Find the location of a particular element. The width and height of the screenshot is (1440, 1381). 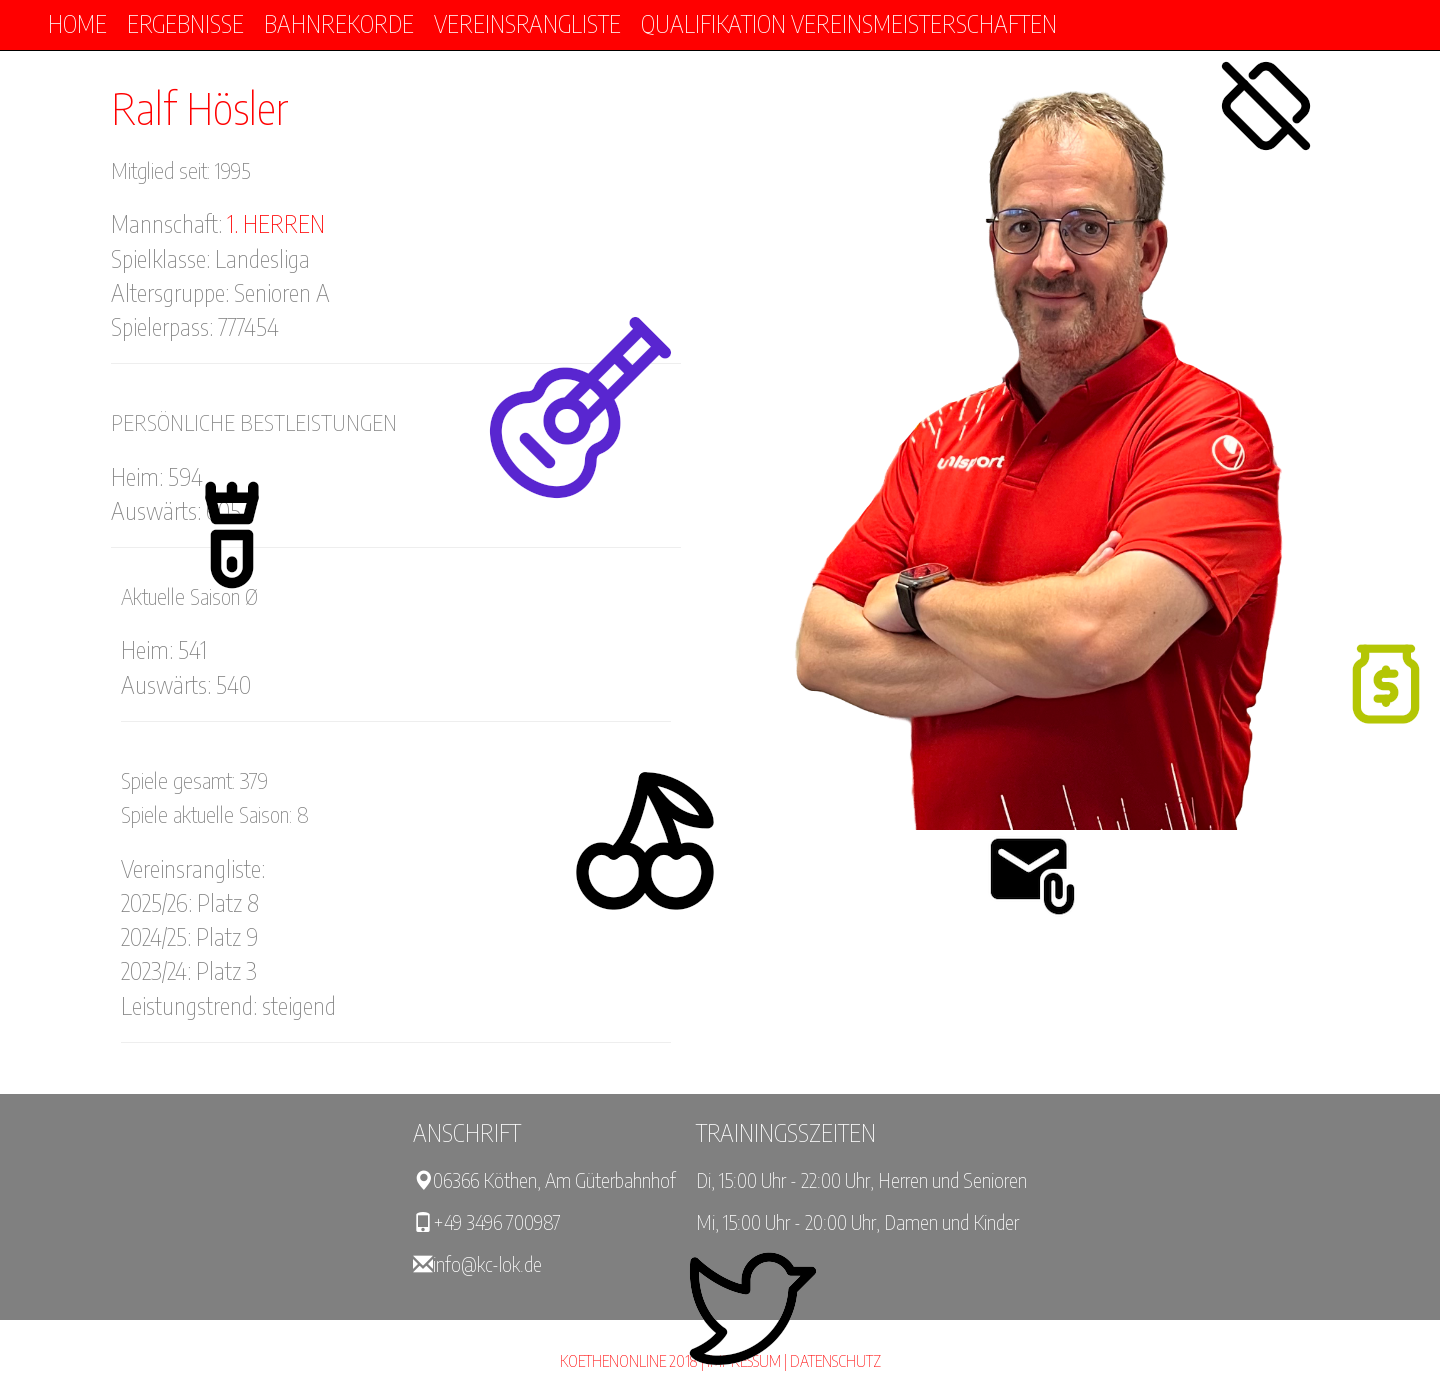

disabled or inactive diamond shape element is located at coordinates (1266, 106).